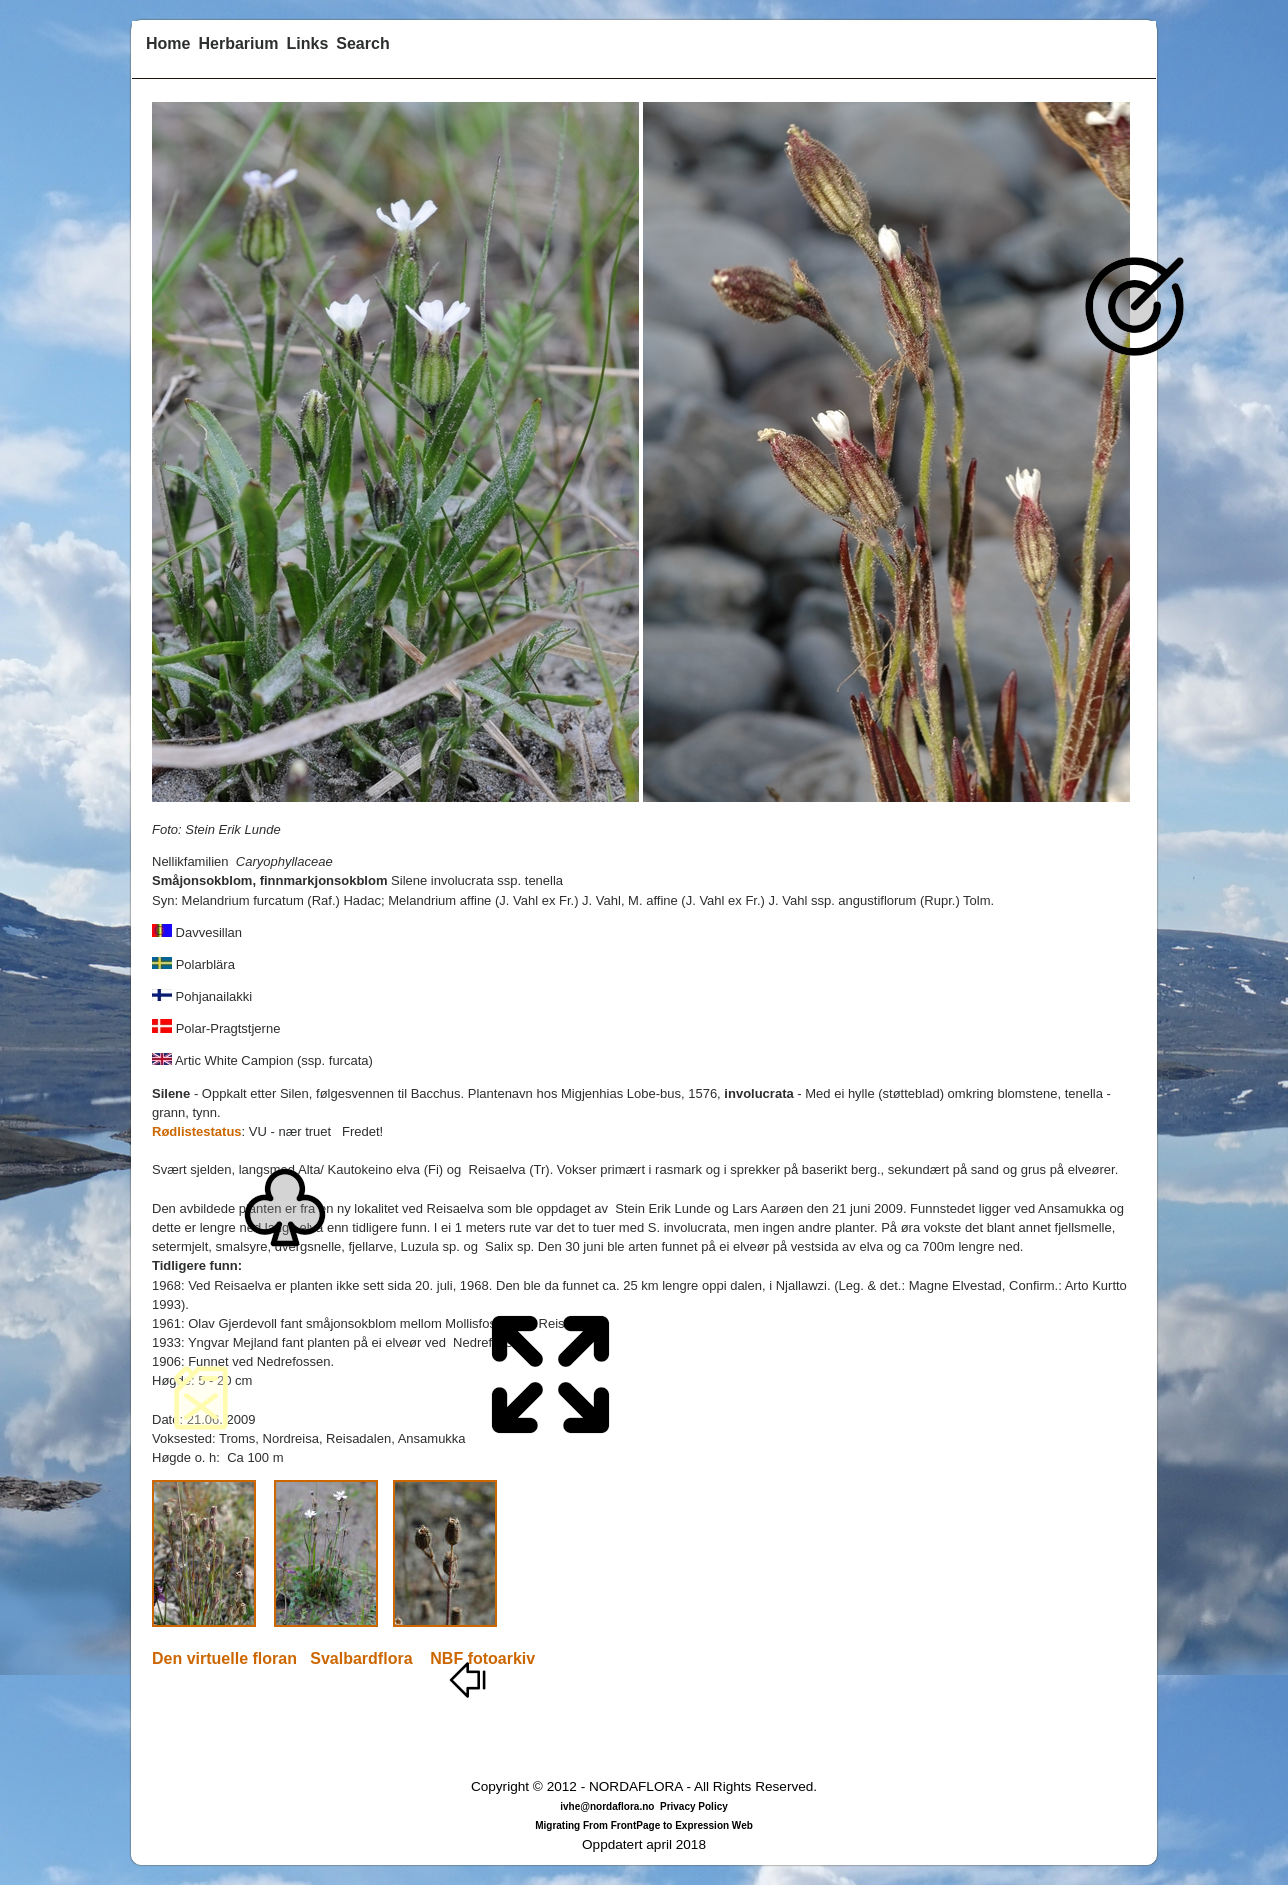  What do you see at coordinates (469, 1680) in the screenshot?
I see `go back to previous screen` at bounding box center [469, 1680].